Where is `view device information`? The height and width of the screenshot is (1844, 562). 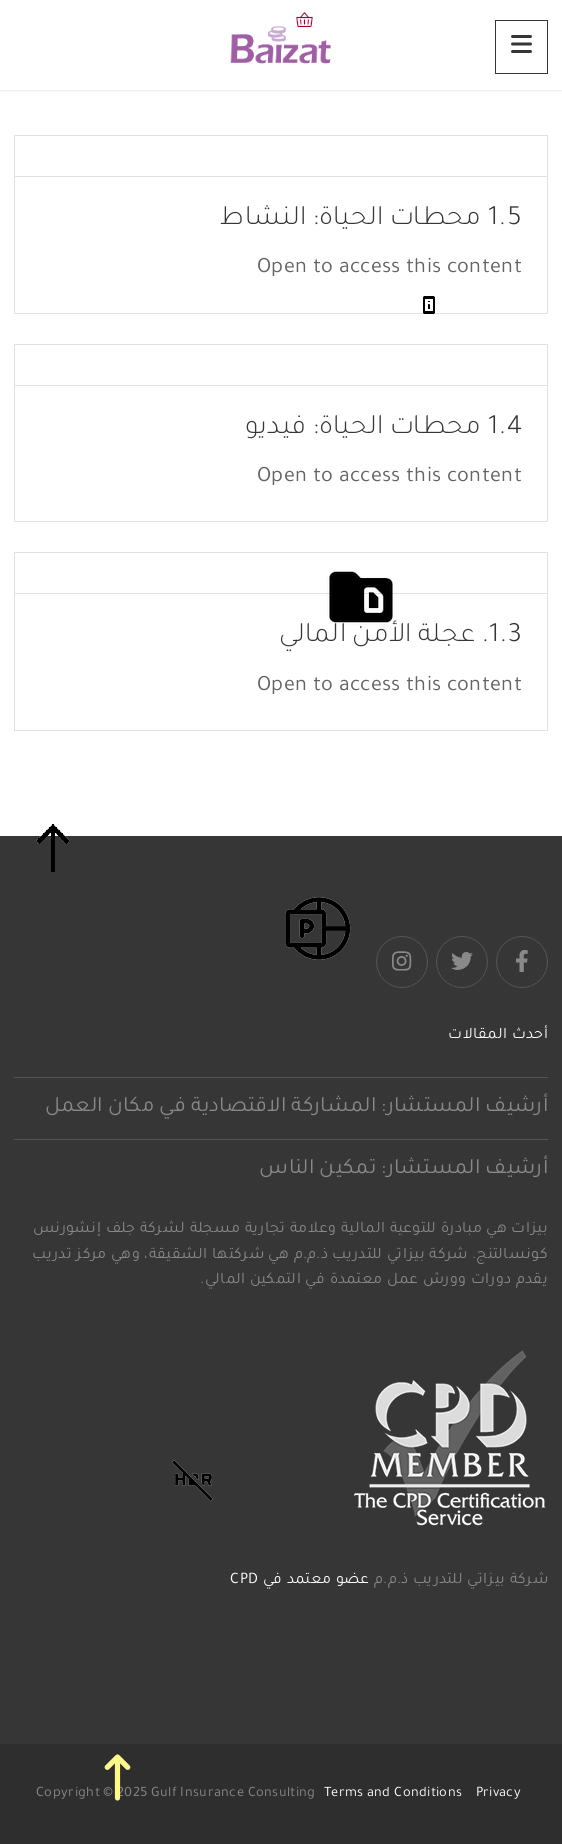
view device information is located at coordinates (429, 305).